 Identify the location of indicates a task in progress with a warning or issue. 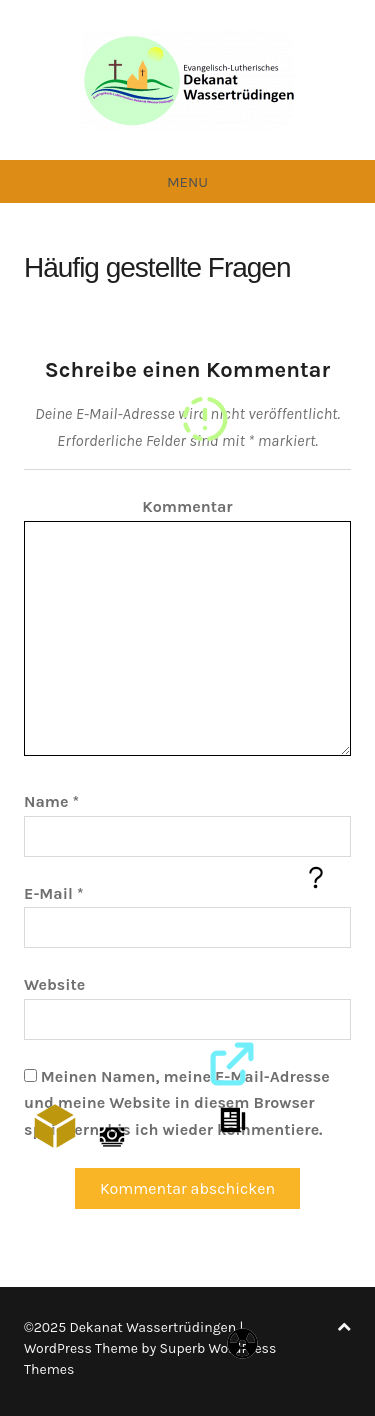
(205, 419).